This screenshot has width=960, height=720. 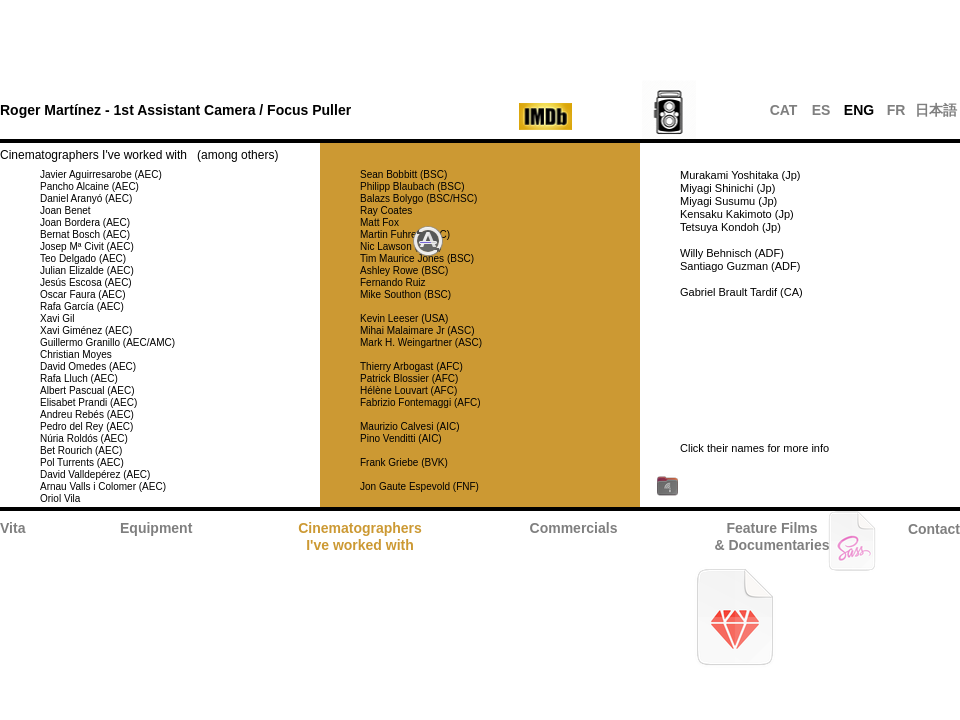 I want to click on ruby programming language source file, so click(x=735, y=617).